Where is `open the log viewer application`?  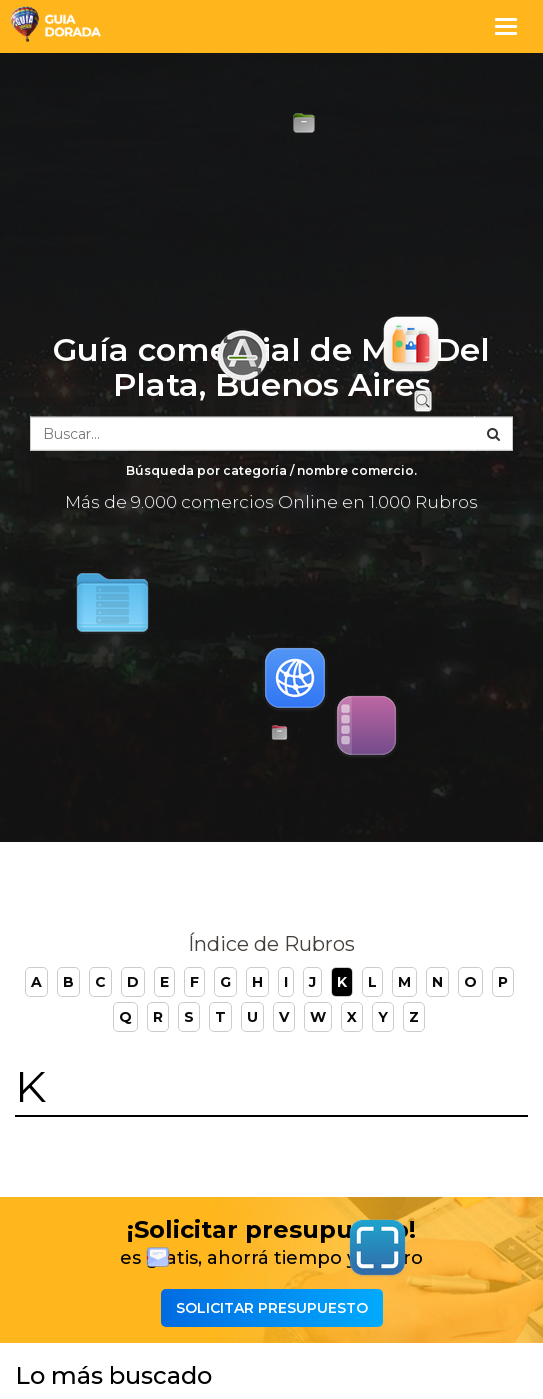
open the log viewer application is located at coordinates (423, 401).